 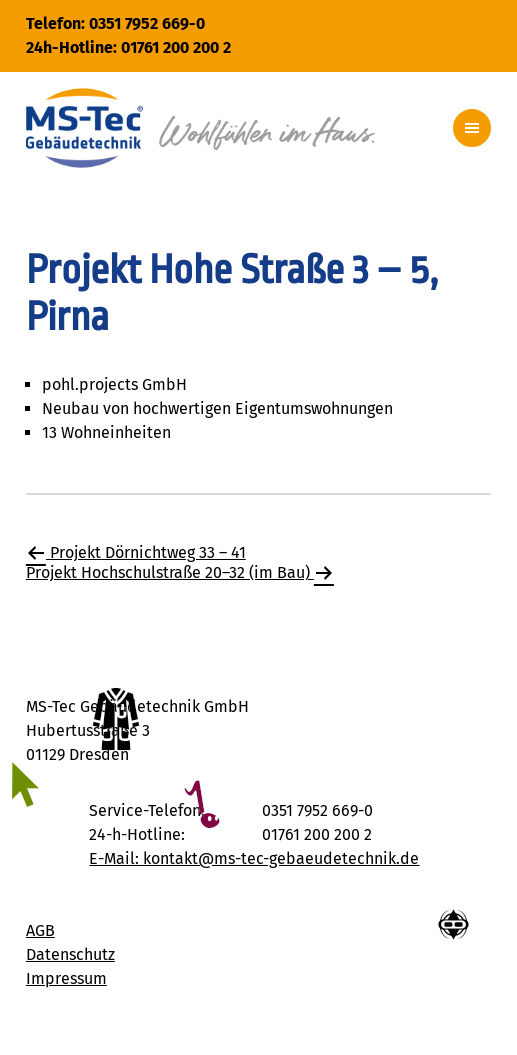 What do you see at coordinates (453, 924) in the screenshot?
I see `virtual reality or VR mode toggle` at bounding box center [453, 924].